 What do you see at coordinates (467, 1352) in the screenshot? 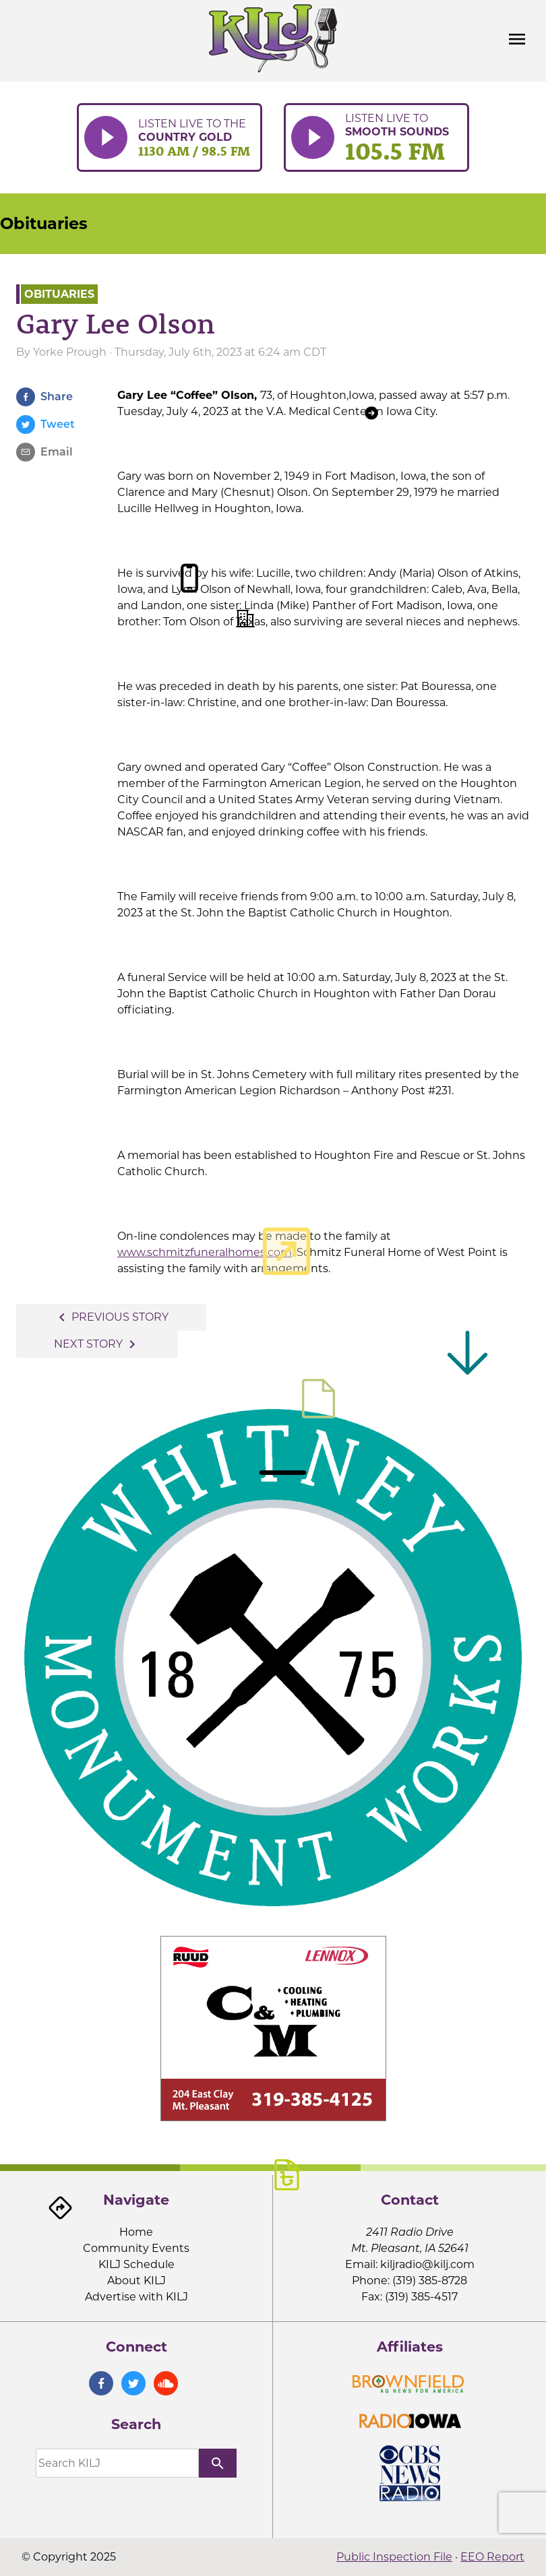
I see `scroll down or view more content` at bounding box center [467, 1352].